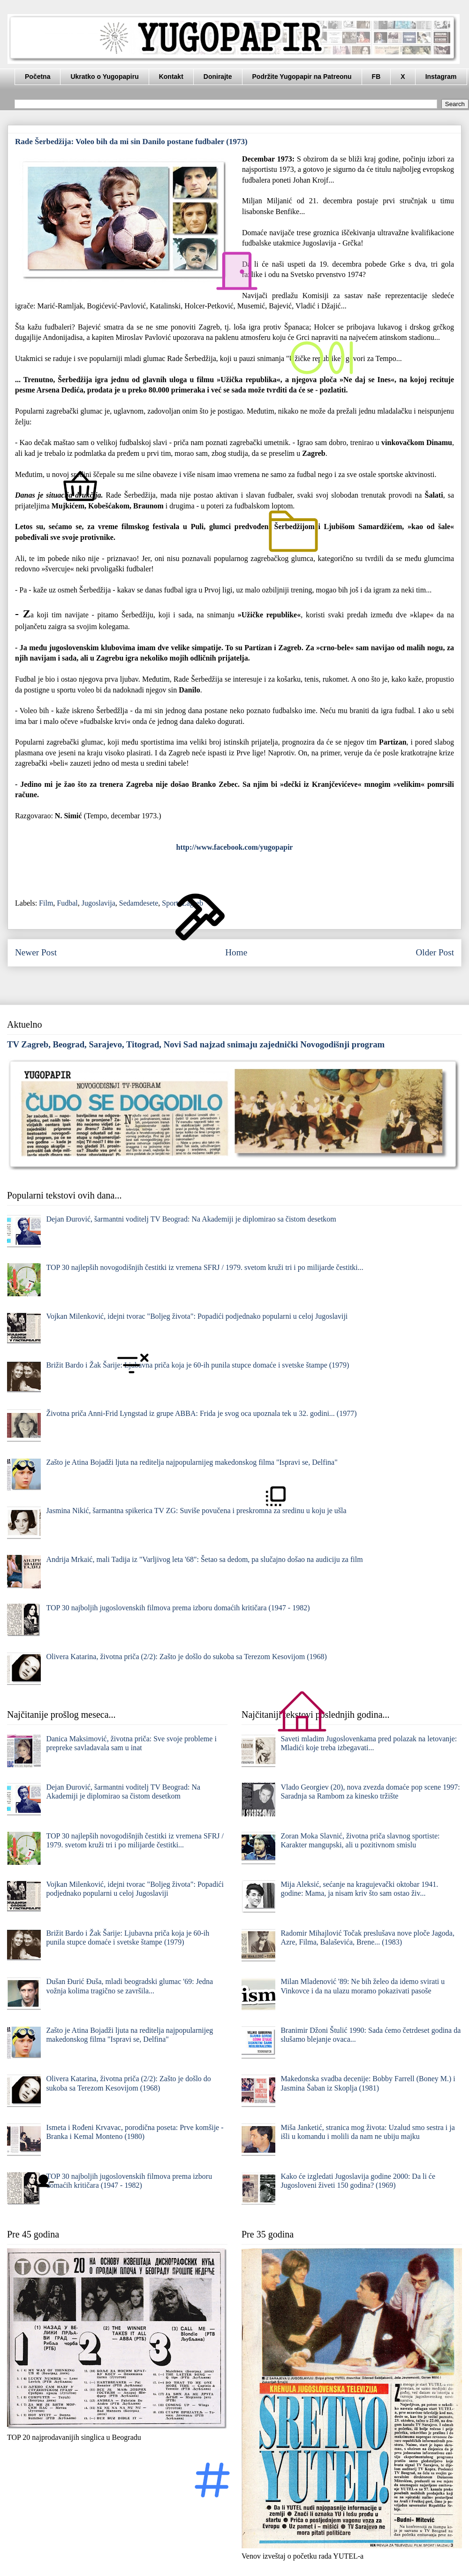  What do you see at coordinates (133, 1365) in the screenshot?
I see `clear all active filters` at bounding box center [133, 1365].